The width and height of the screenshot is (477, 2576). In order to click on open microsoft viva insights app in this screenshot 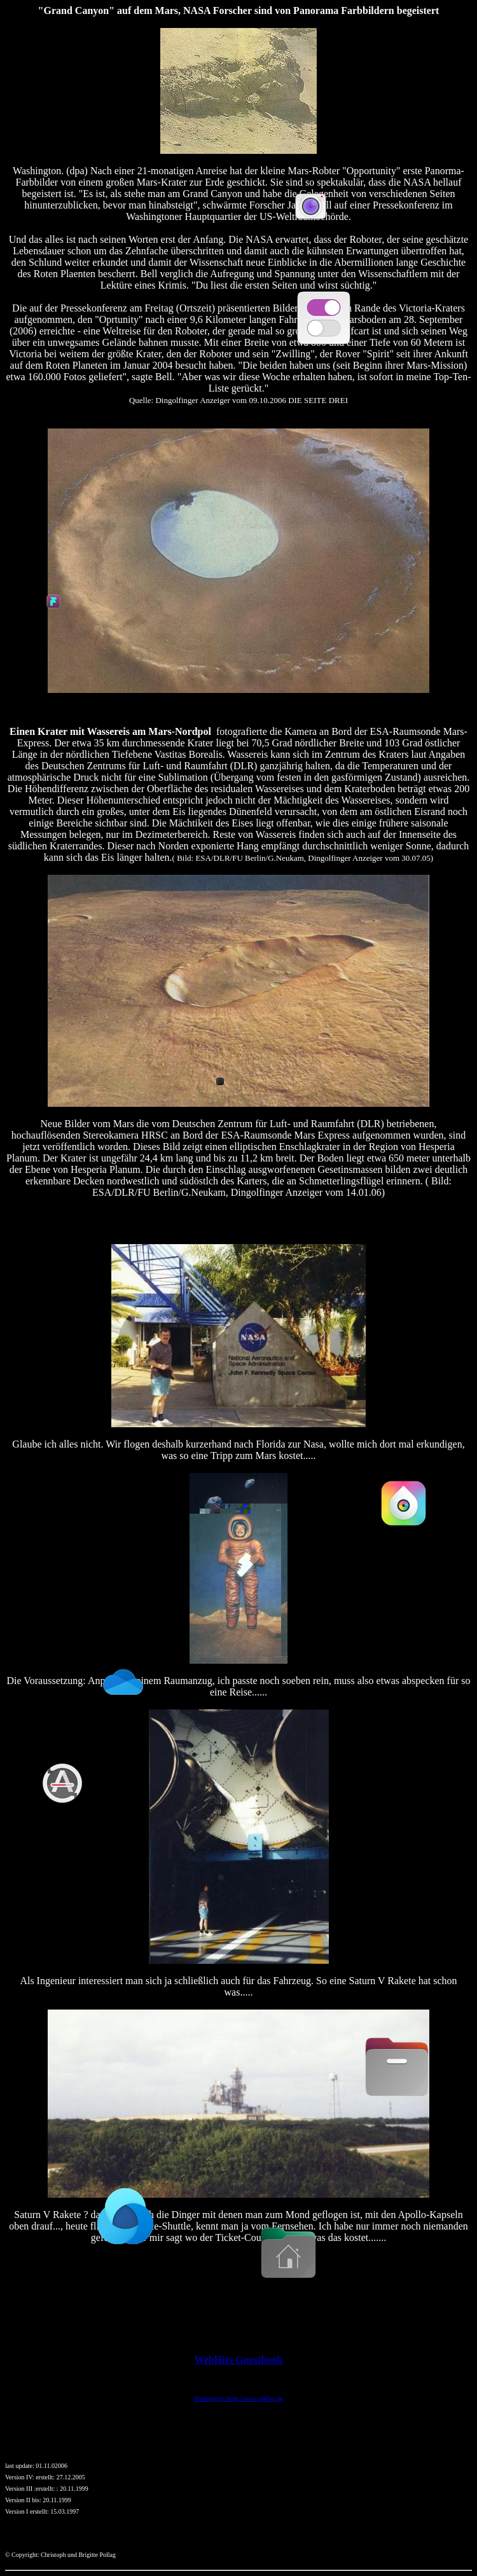, I will do `click(125, 2216)`.